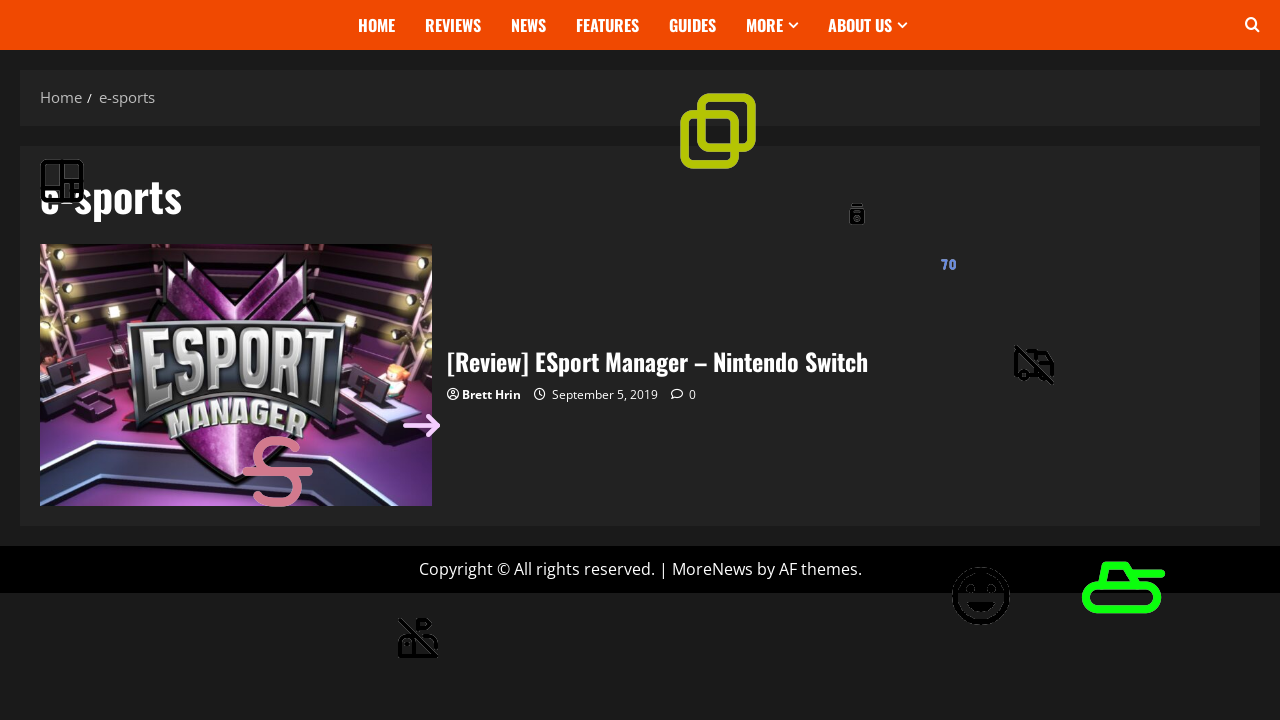 The height and width of the screenshot is (720, 1280). What do you see at coordinates (418, 638) in the screenshot?
I see `mailbox notifications disabled` at bounding box center [418, 638].